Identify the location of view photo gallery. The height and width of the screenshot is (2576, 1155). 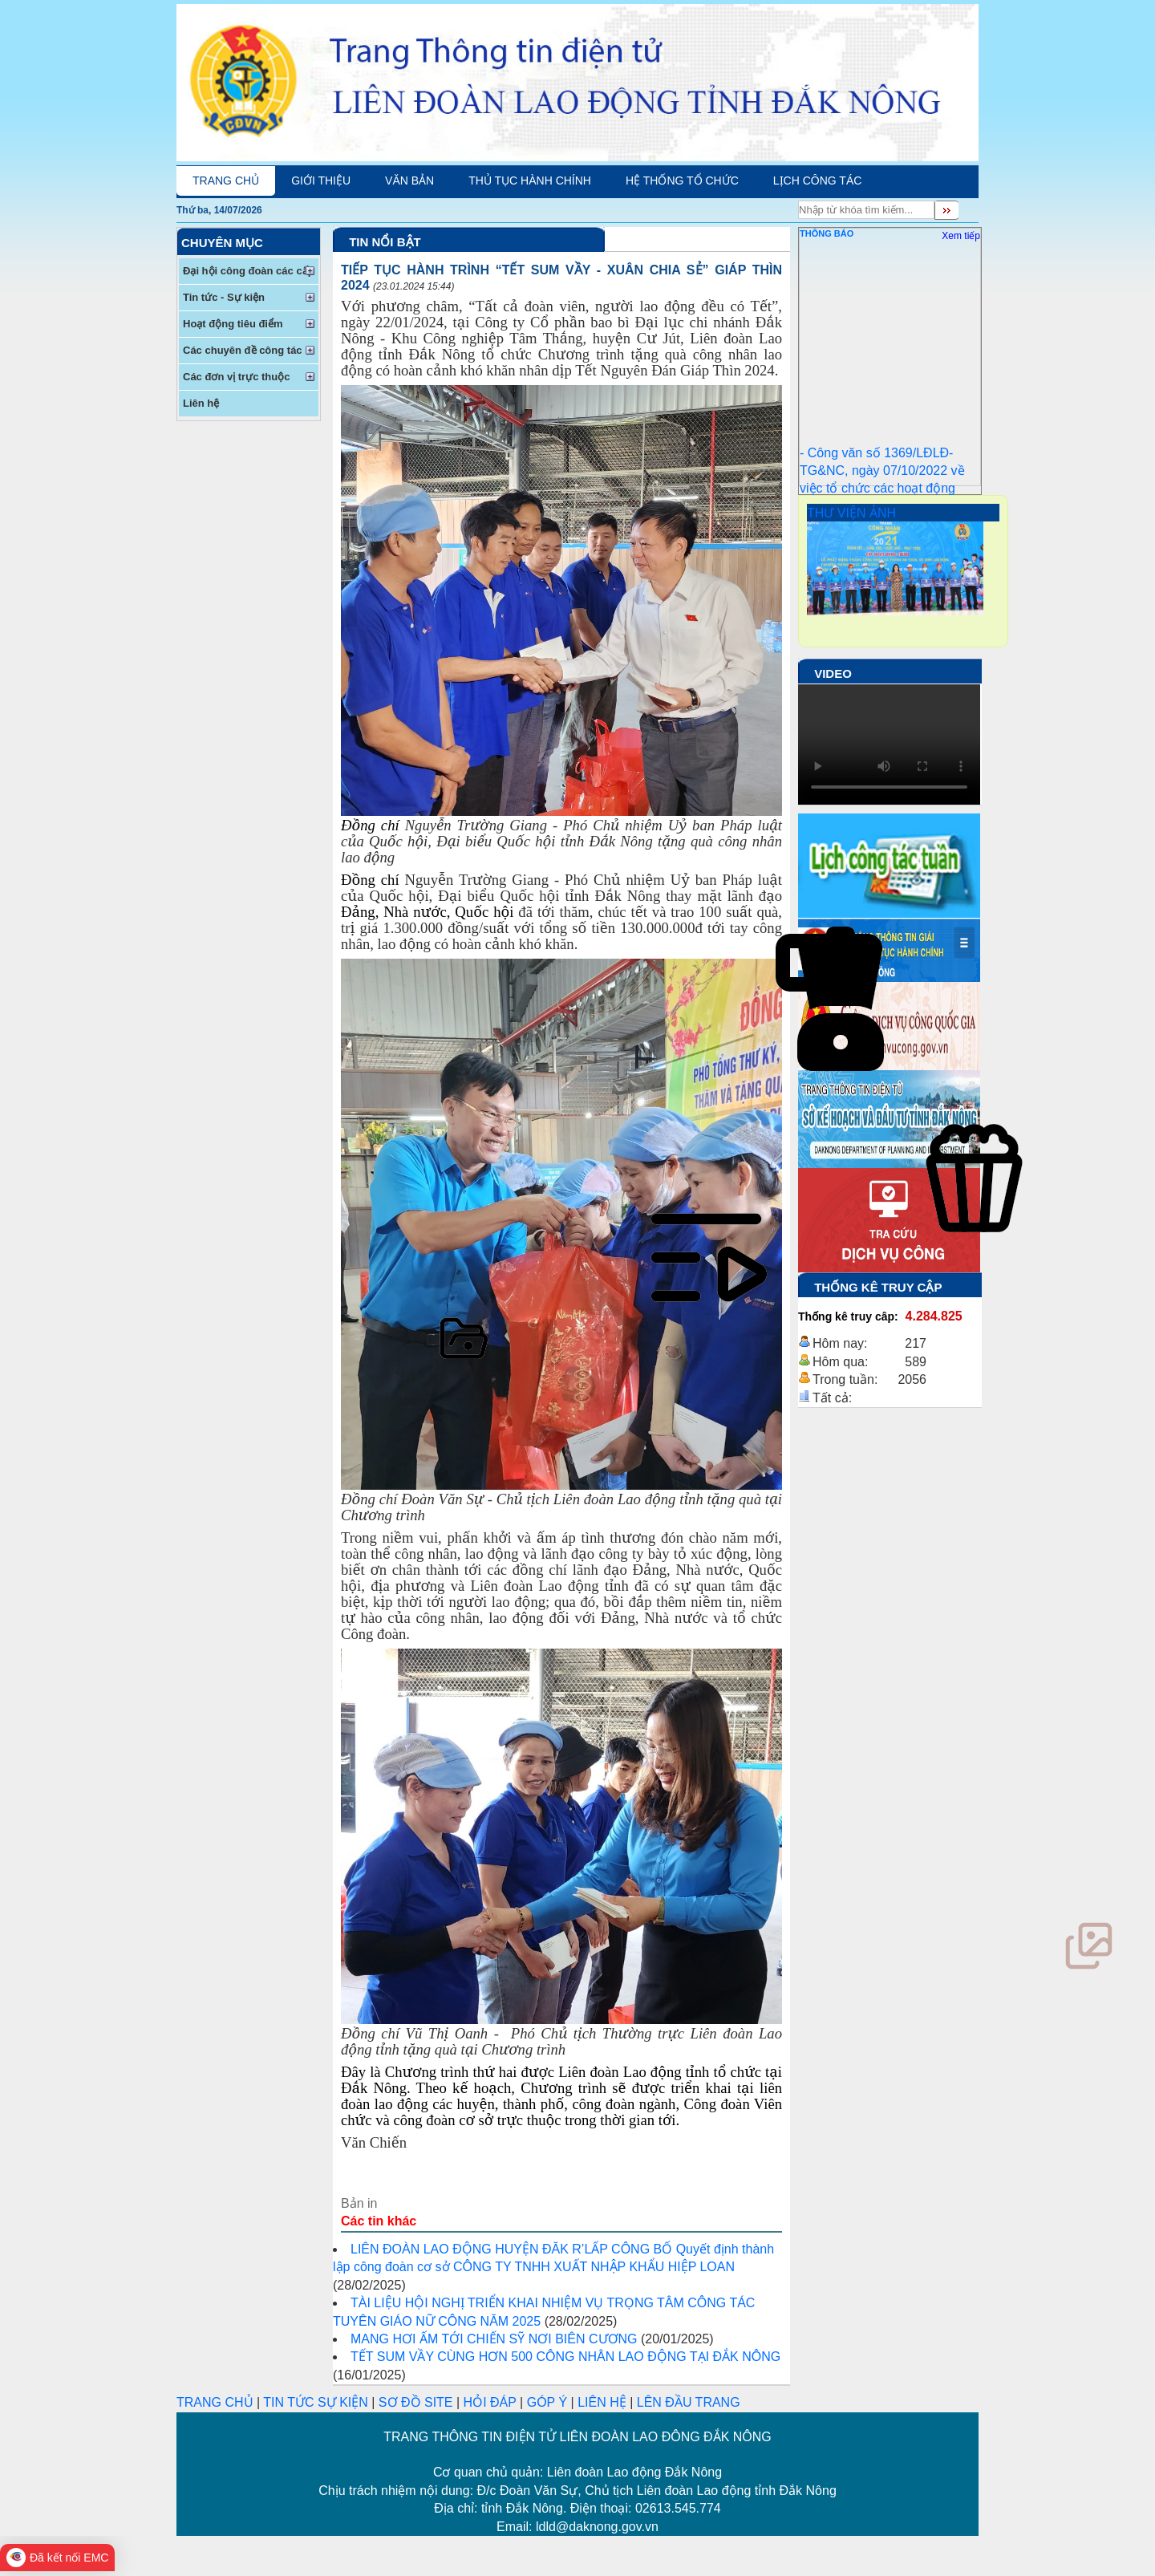
(1088, 1945).